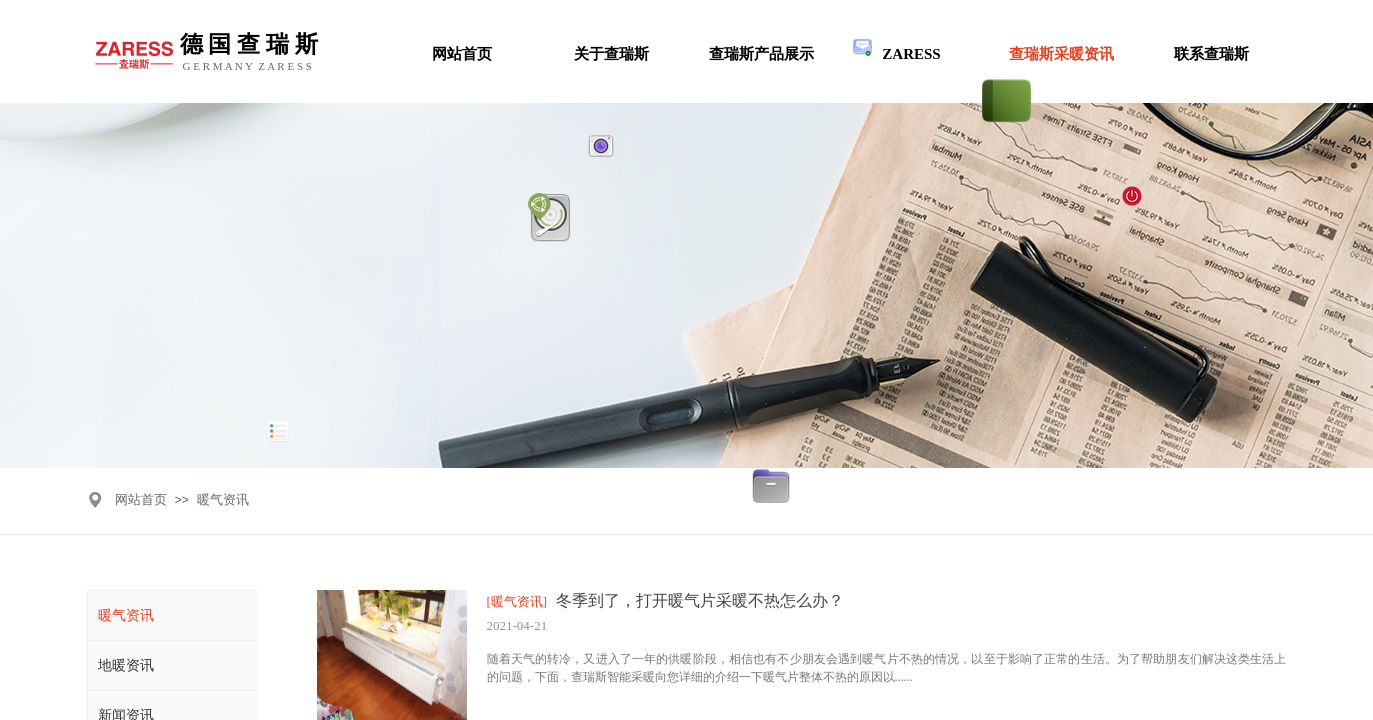 This screenshot has width=1373, height=720. What do you see at coordinates (1006, 99) in the screenshot?
I see `access your desktop folder` at bounding box center [1006, 99].